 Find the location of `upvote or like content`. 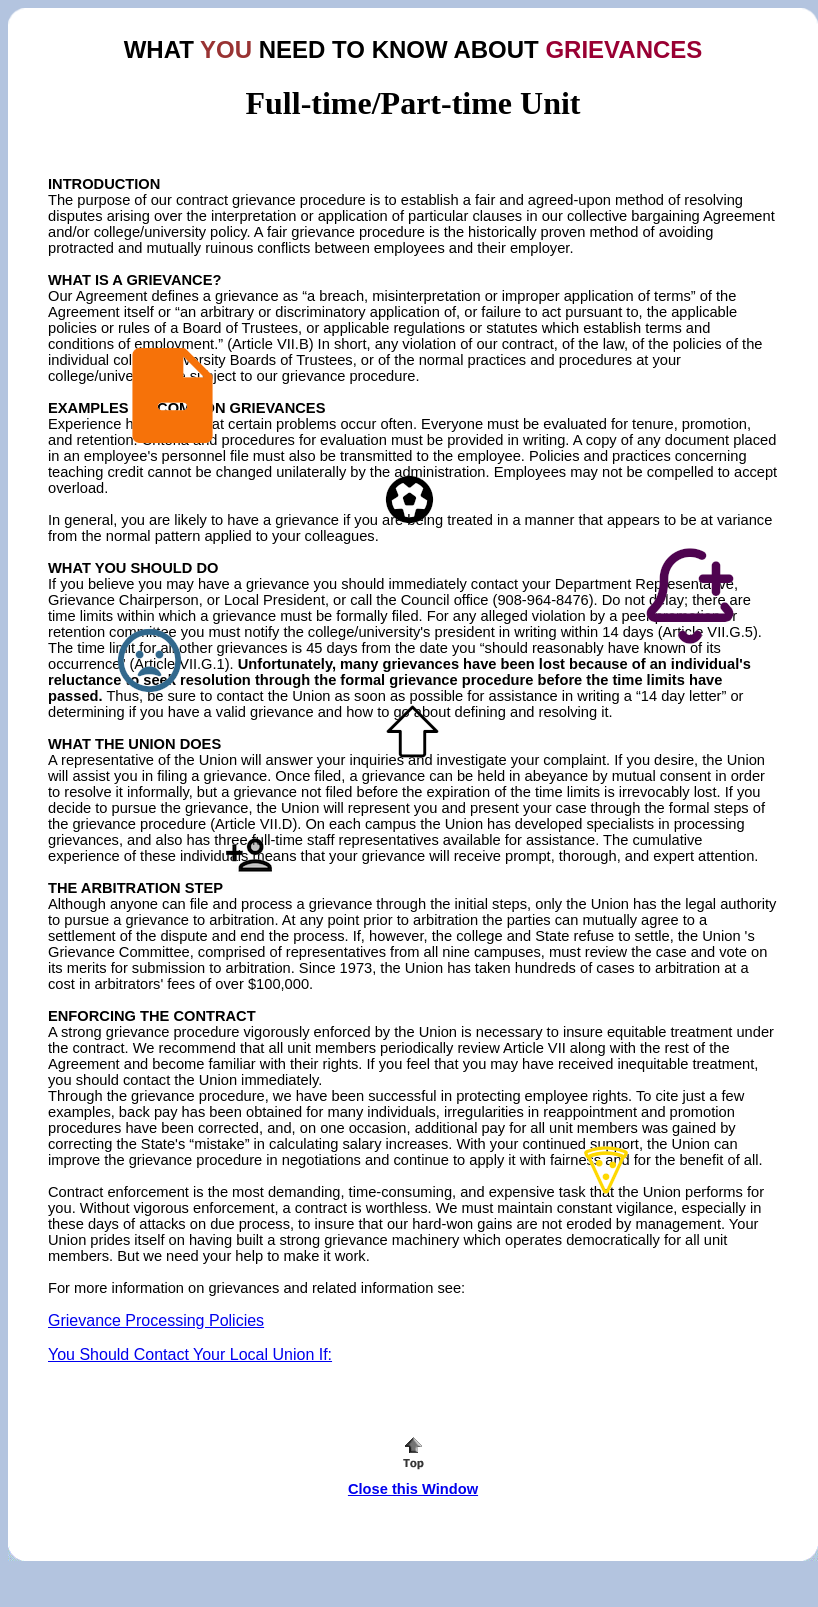

upvote or like content is located at coordinates (412, 733).